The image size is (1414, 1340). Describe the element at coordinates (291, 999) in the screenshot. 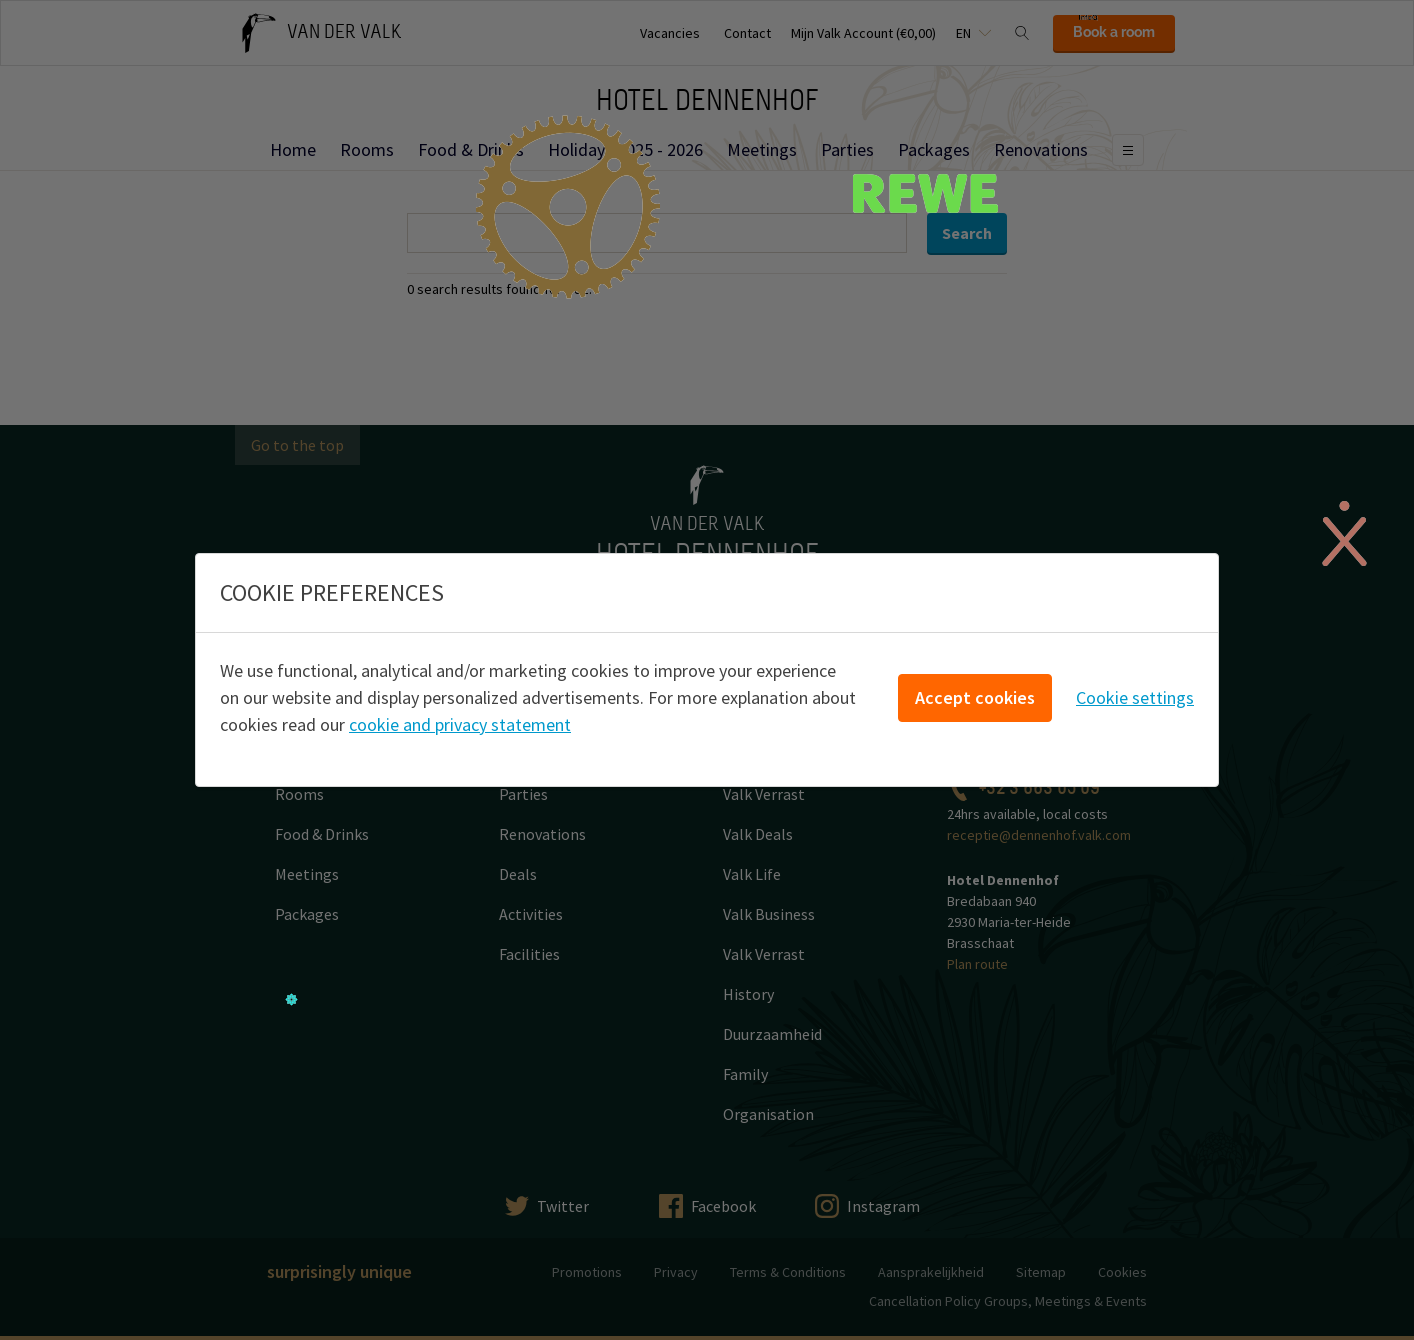

I see `centos linux distribution logo` at that location.